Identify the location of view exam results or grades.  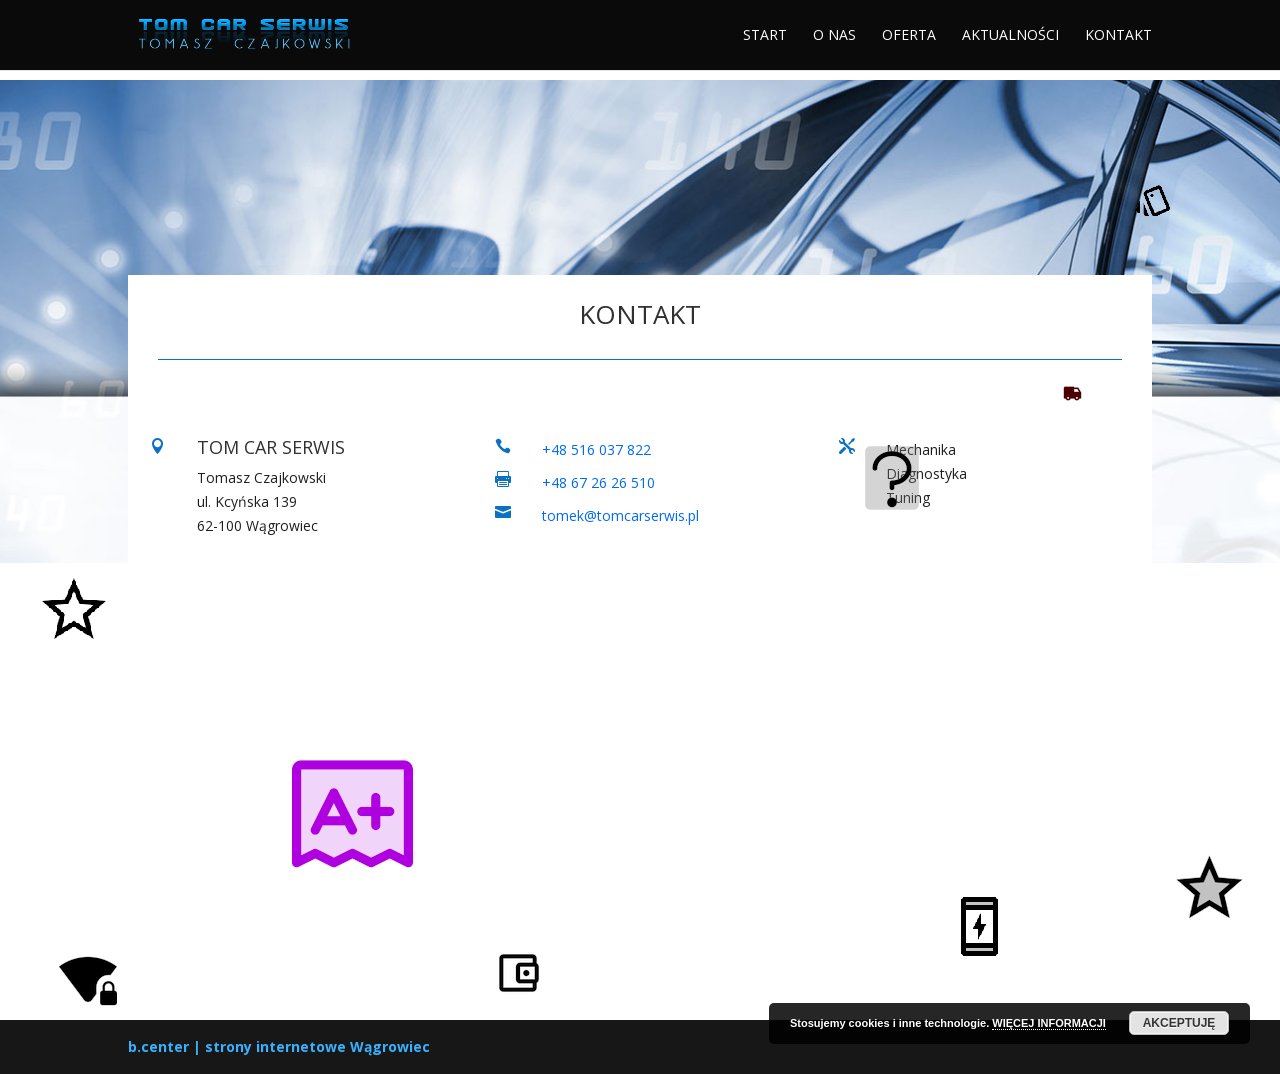
(352, 811).